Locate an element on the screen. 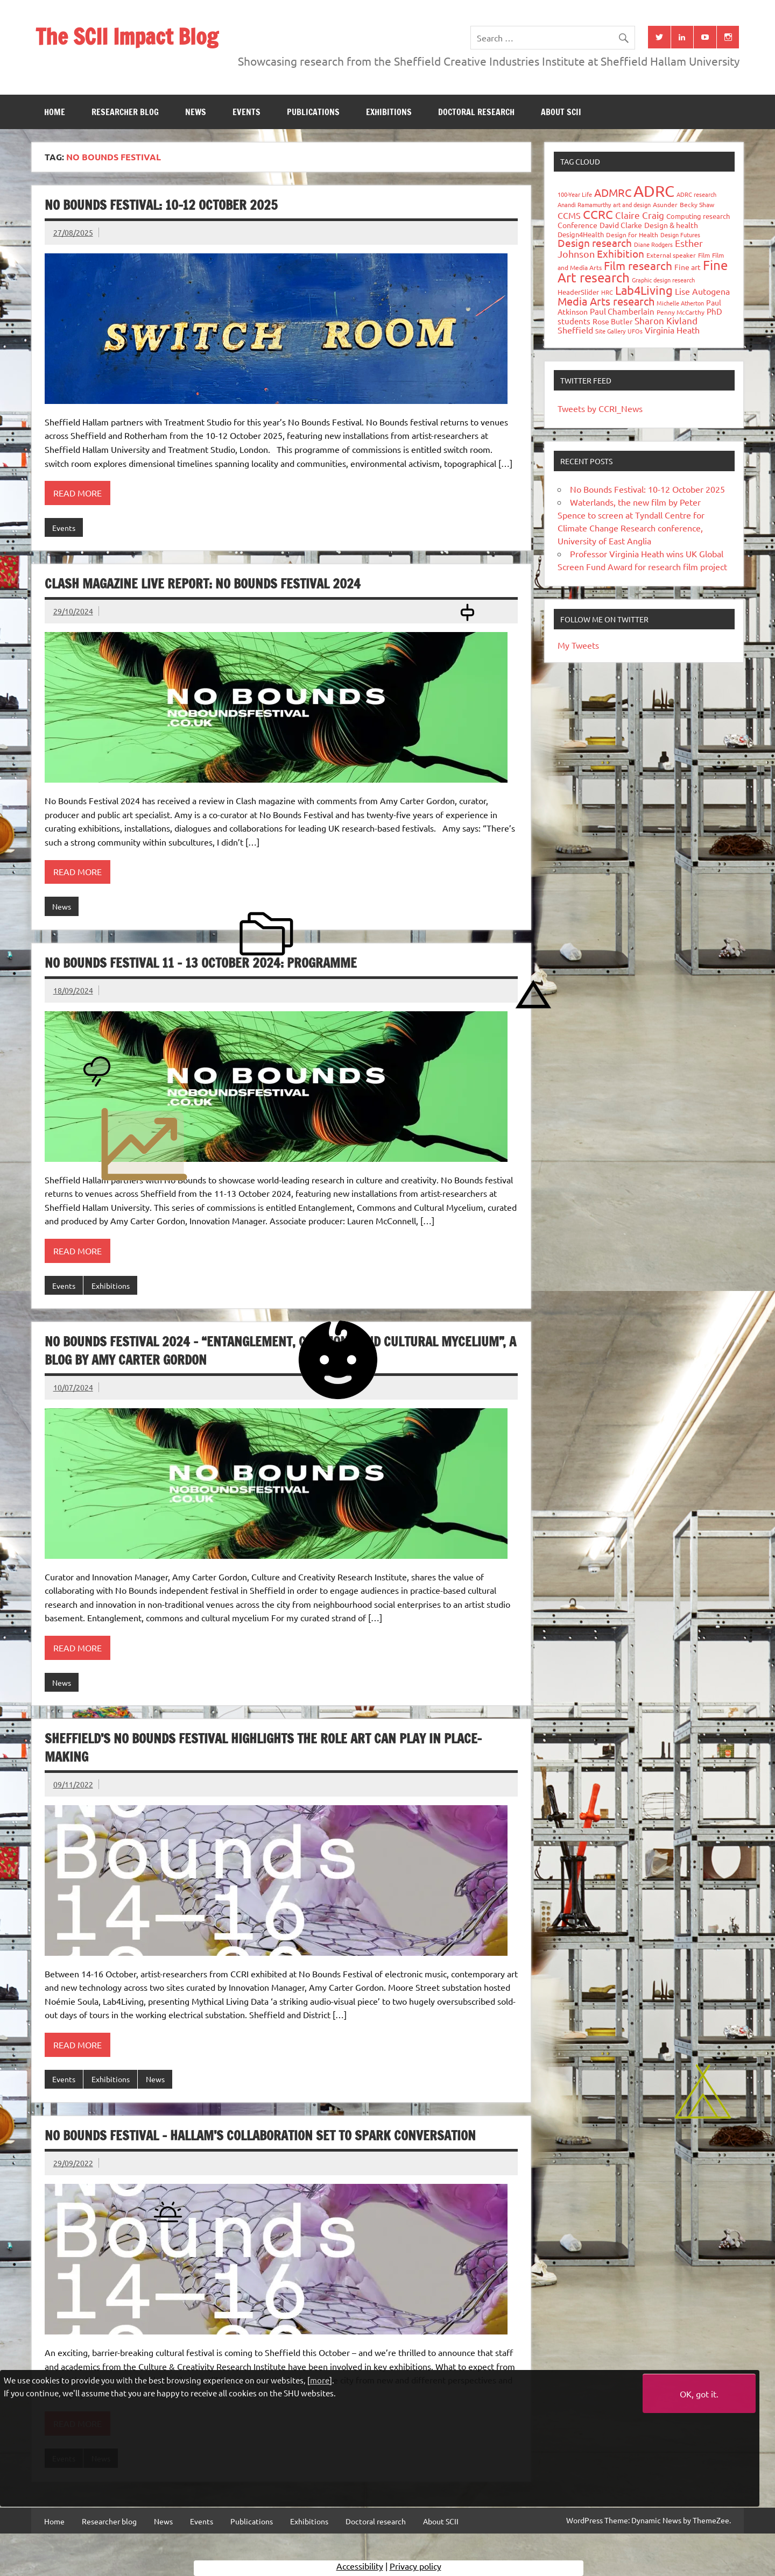 Image resolution: width=775 pixels, height=2576 pixels. indicates rainy weather conditions is located at coordinates (97, 1071).